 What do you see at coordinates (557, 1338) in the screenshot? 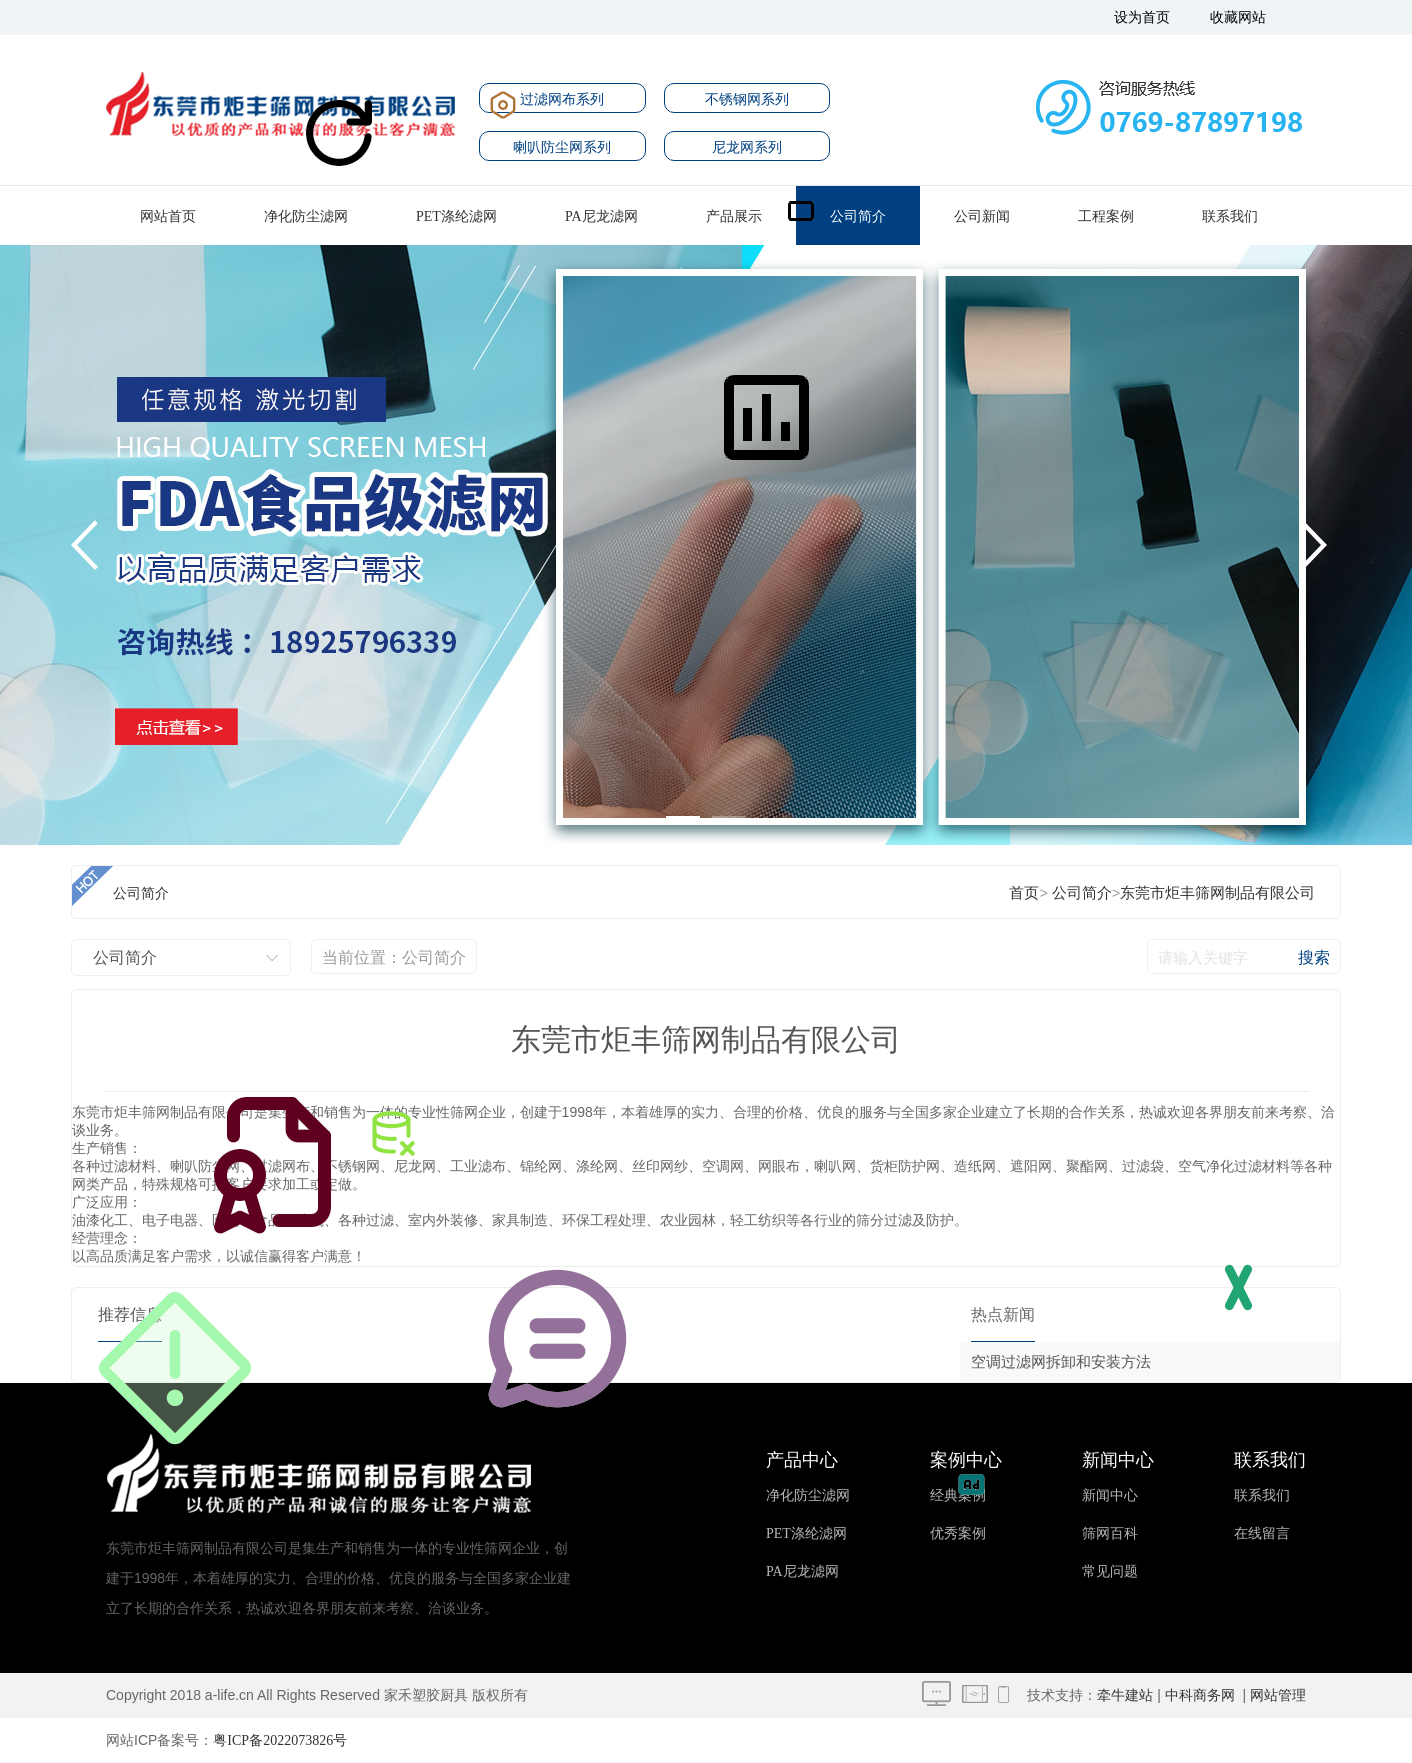
I see `open chat or messaging` at bounding box center [557, 1338].